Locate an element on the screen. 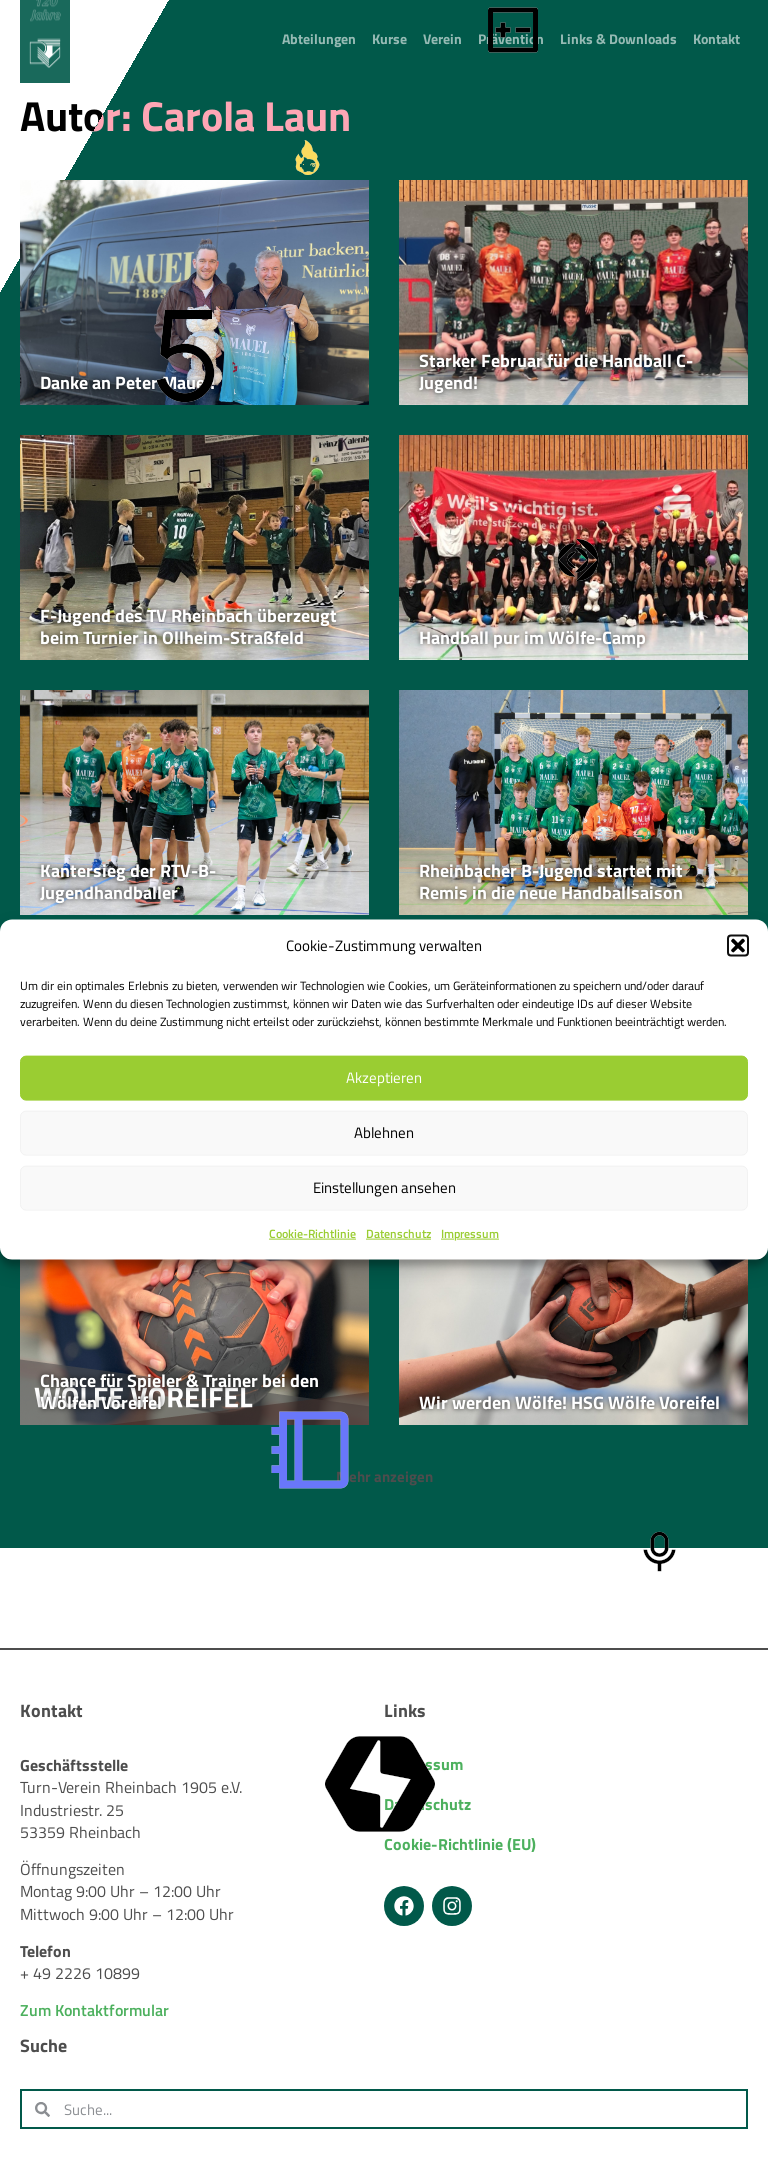 Image resolution: width=768 pixels, height=2179 pixels. indicates step 5 in a numbered sequence is located at coordinates (185, 355).